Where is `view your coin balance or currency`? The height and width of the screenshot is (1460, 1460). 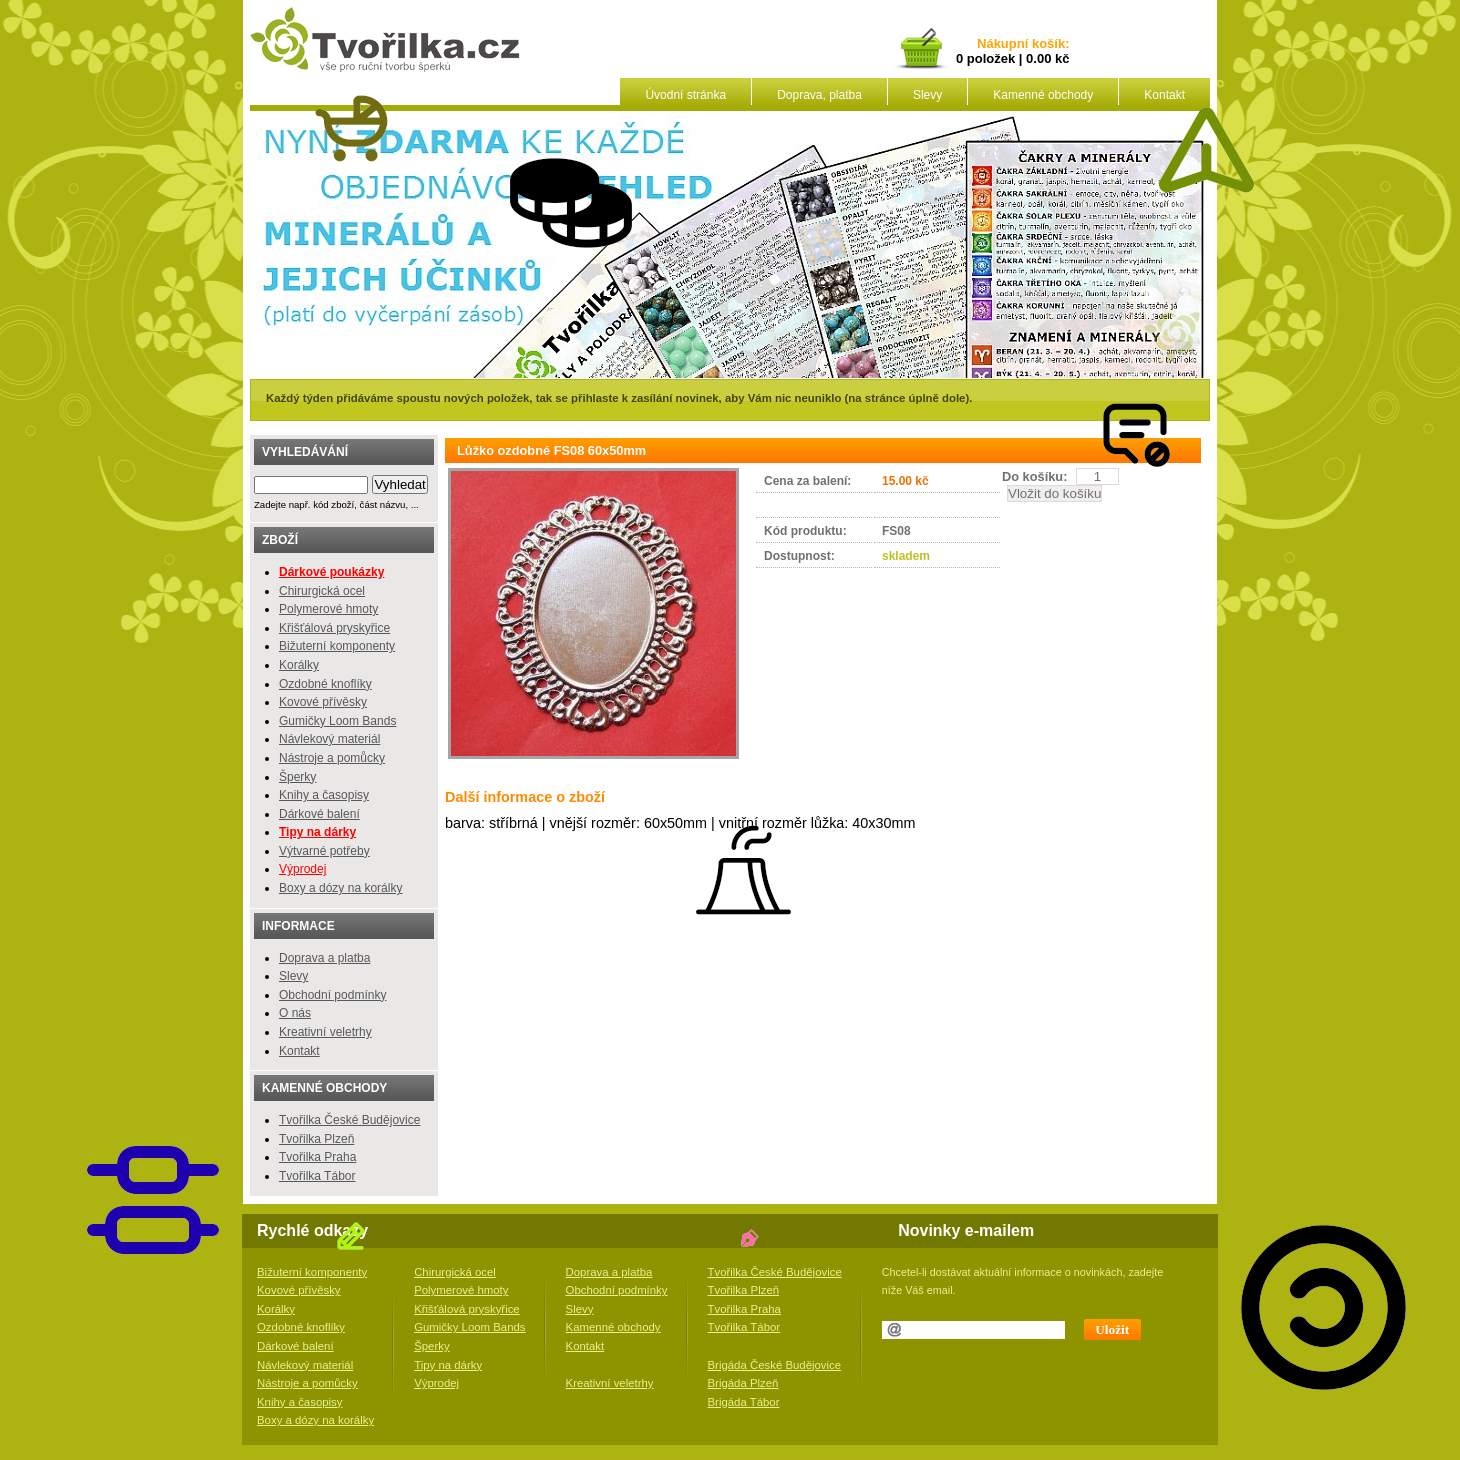 view your coin balance or currency is located at coordinates (571, 203).